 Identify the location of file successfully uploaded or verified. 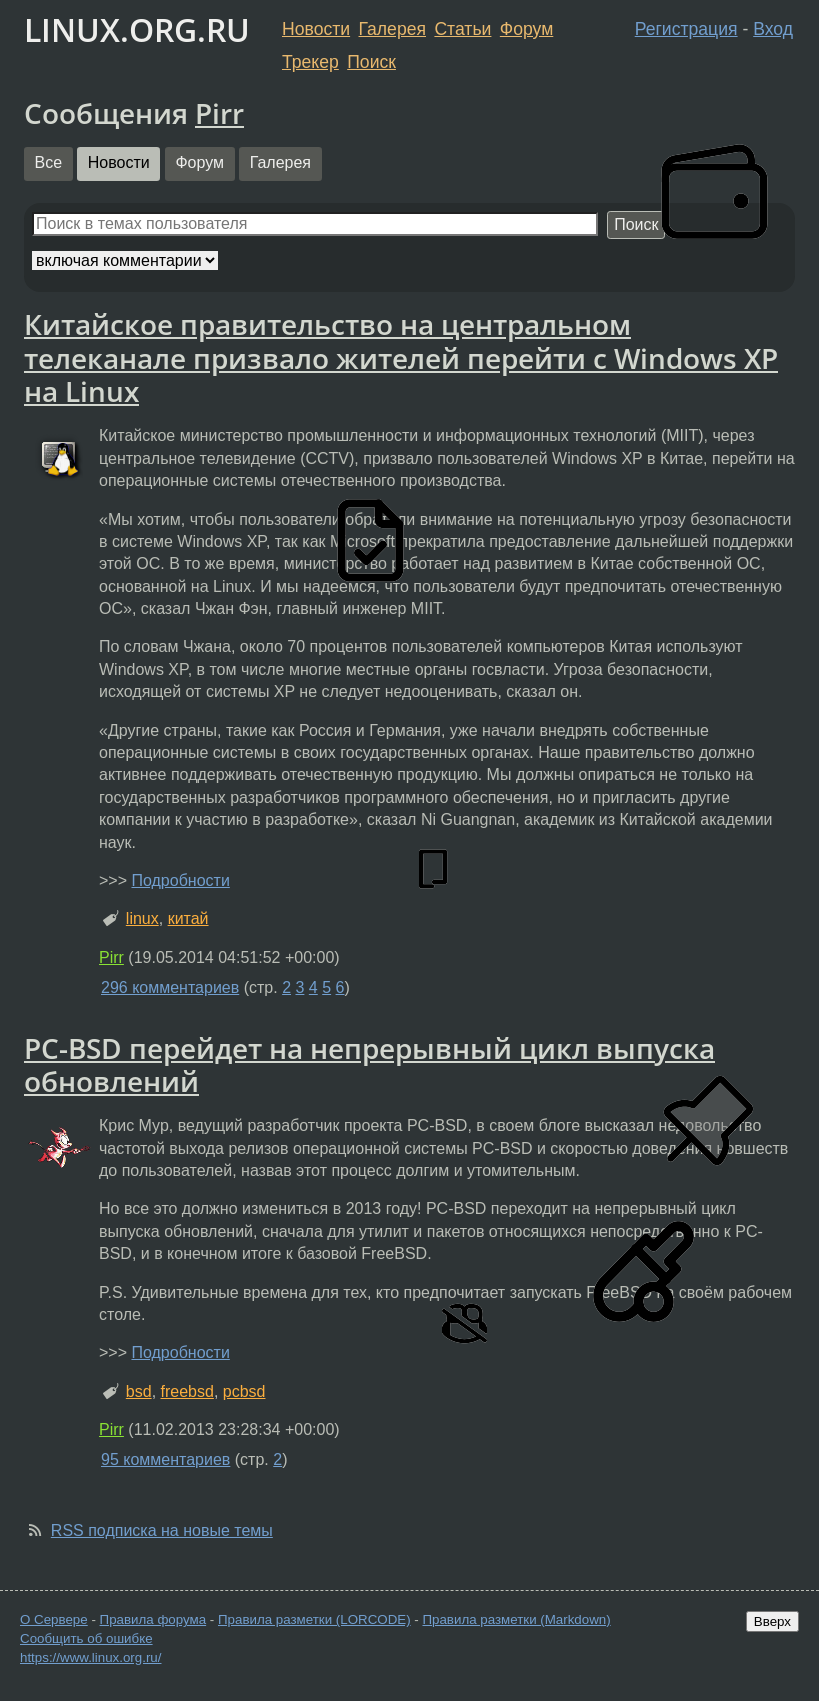
(370, 540).